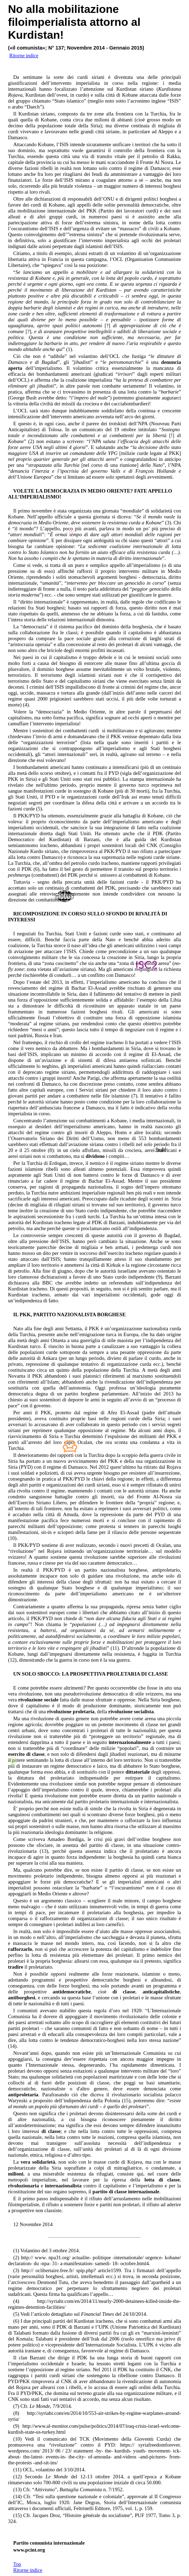  What do you see at coordinates (70, 1446) in the screenshot?
I see `browse furniture or home decor items` at bounding box center [70, 1446].